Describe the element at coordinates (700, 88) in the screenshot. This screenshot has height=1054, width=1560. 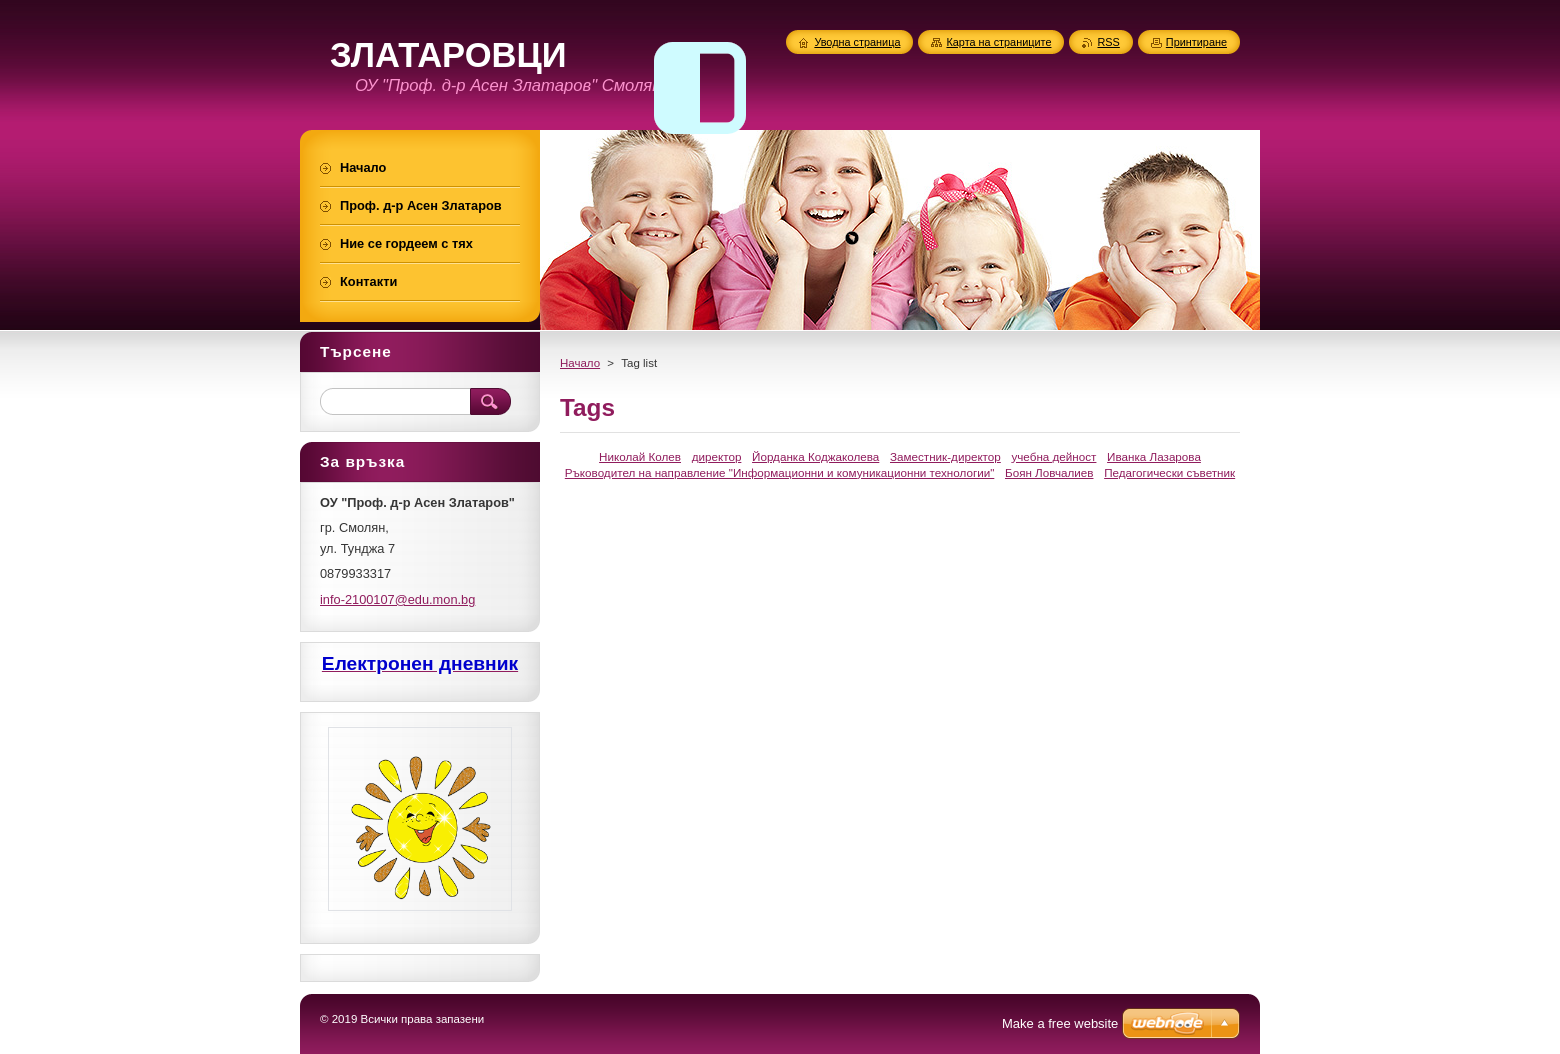
I see `shields.io logo - a service for generating status badges` at that location.